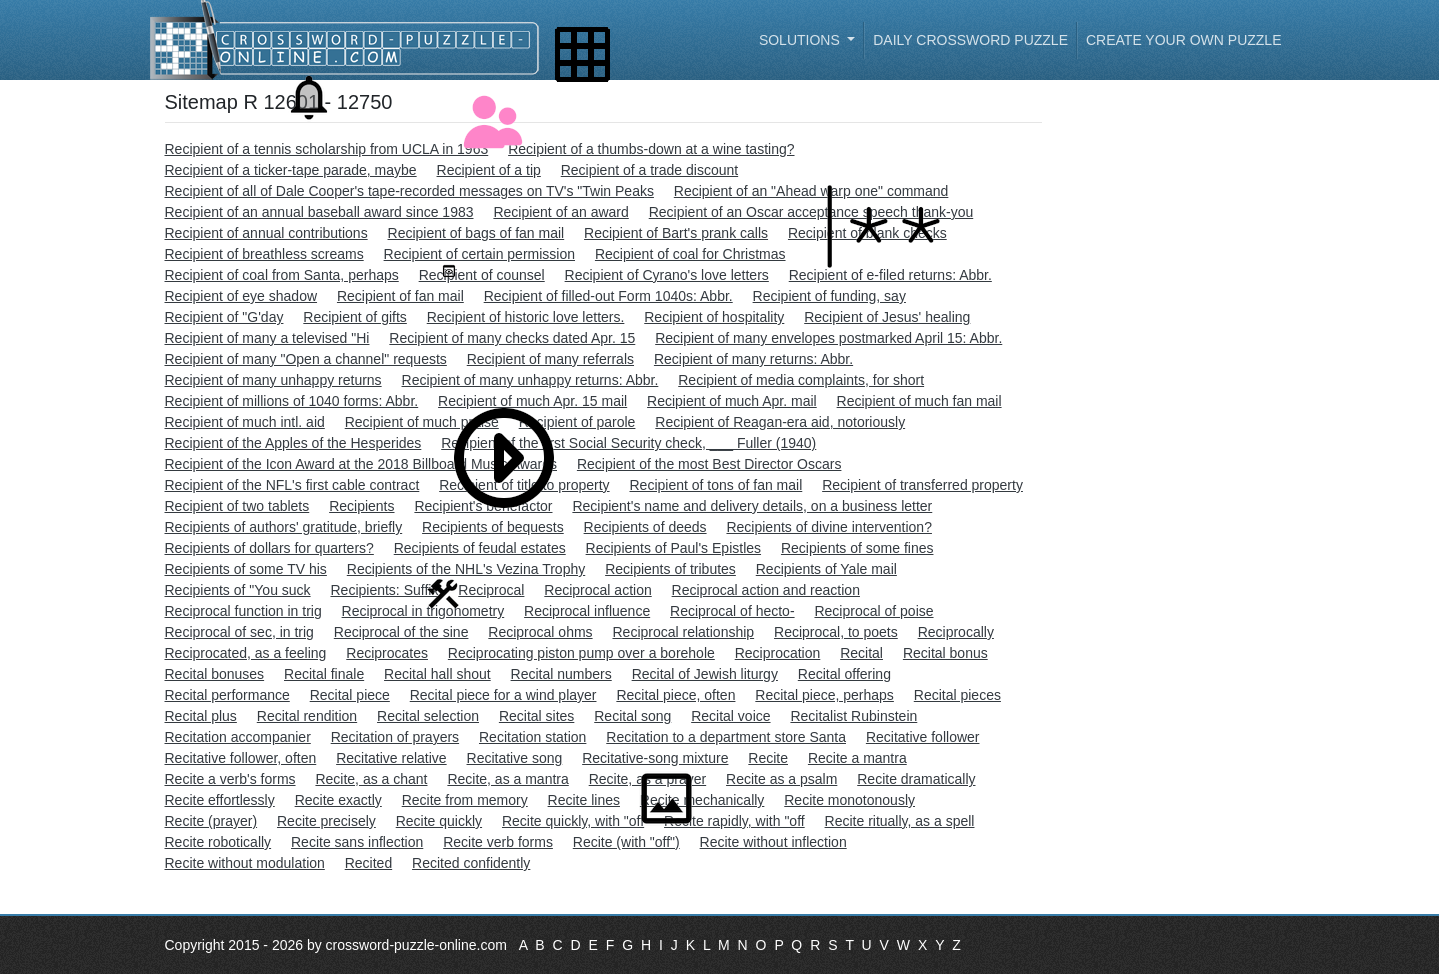  Describe the element at coordinates (666, 798) in the screenshot. I see `view photos or images` at that location.